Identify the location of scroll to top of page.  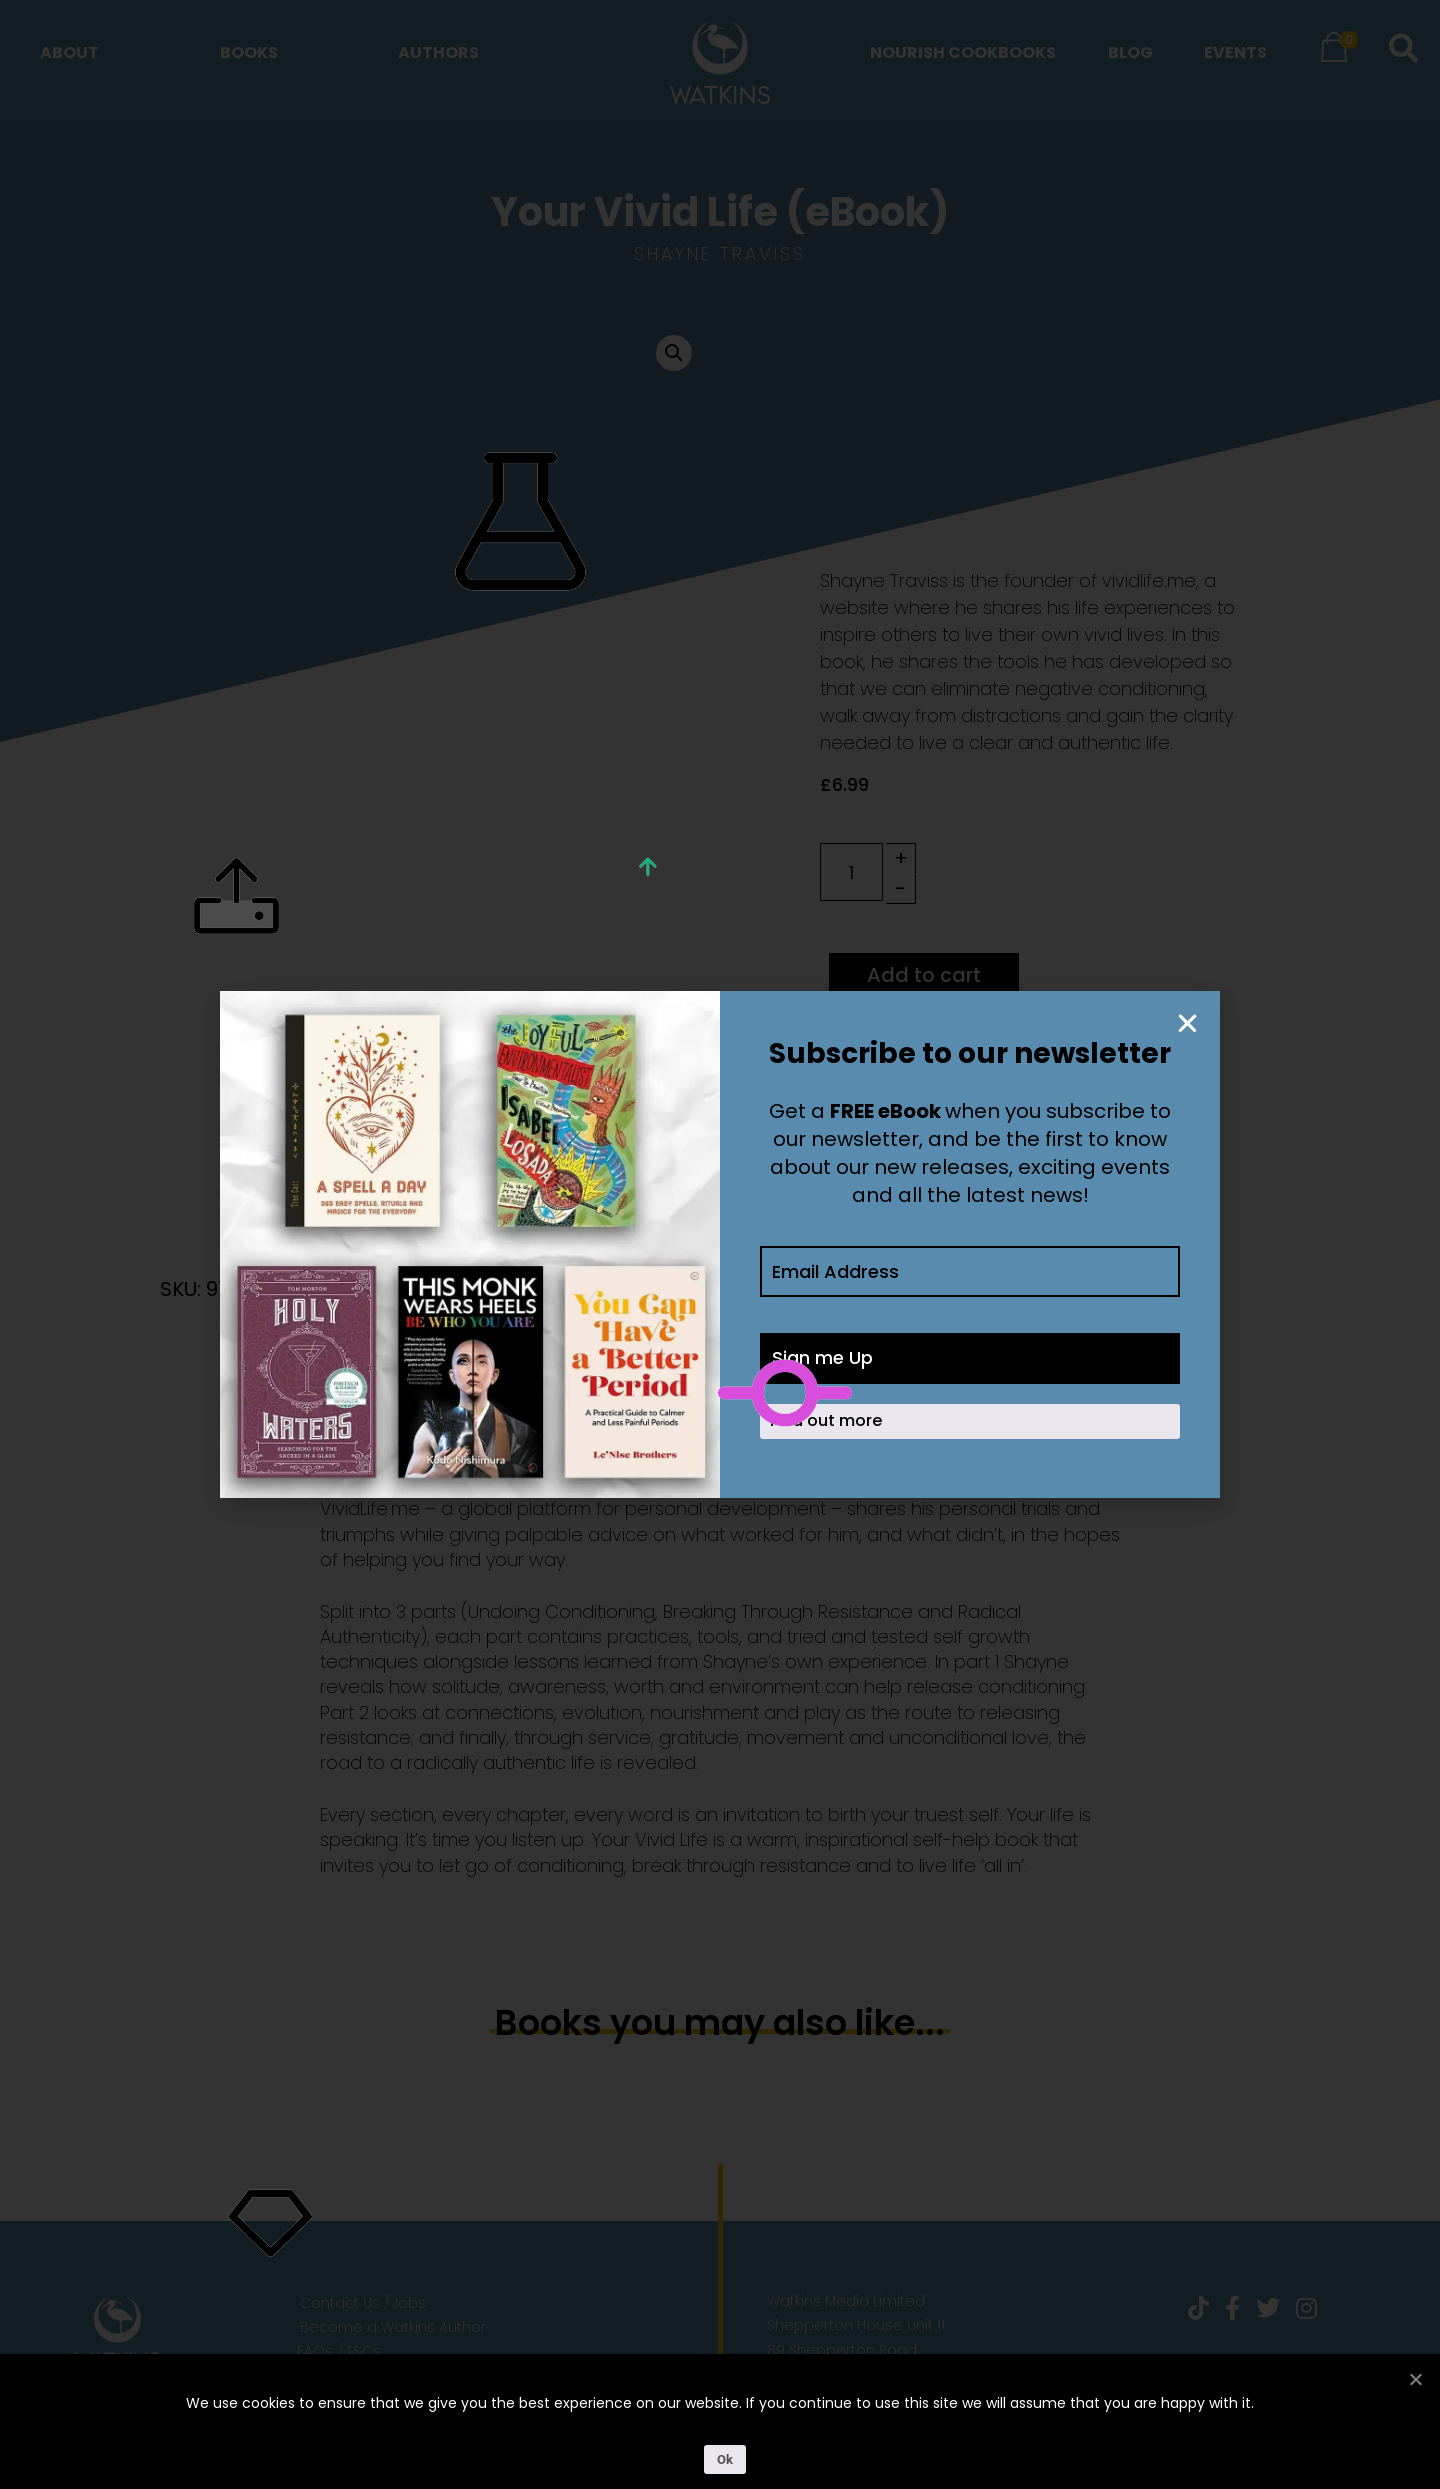
(647, 867).